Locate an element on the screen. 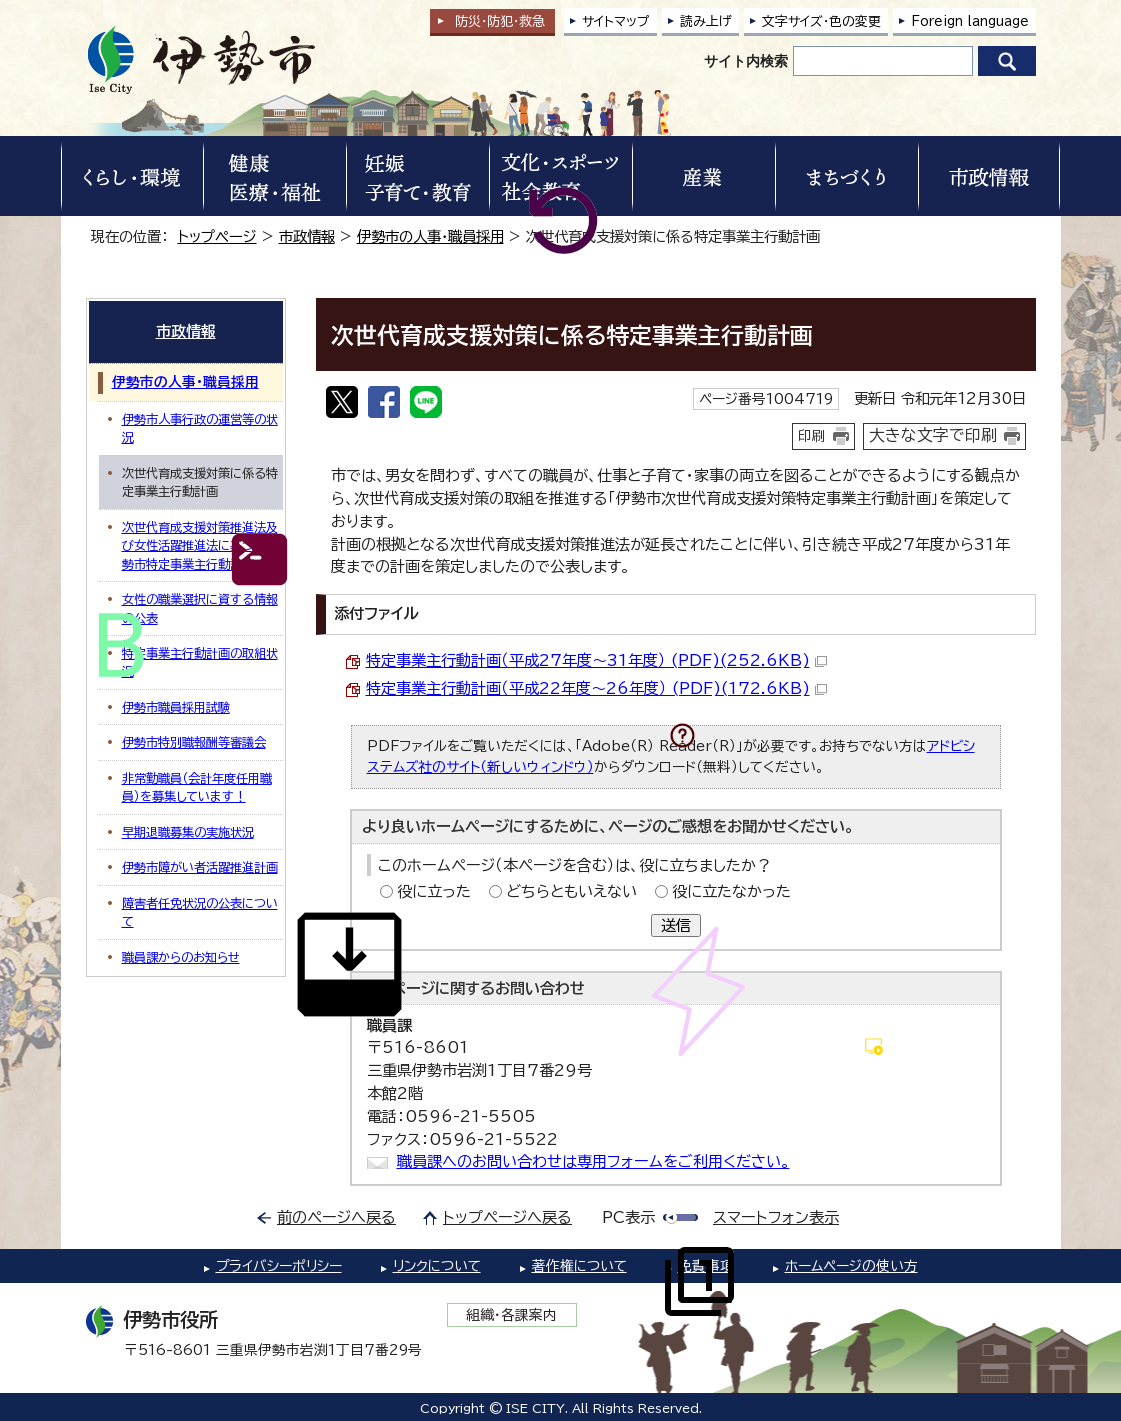 Image resolution: width=1121 pixels, height=1421 pixels. dock panel to bottom of editor is located at coordinates (349, 964).